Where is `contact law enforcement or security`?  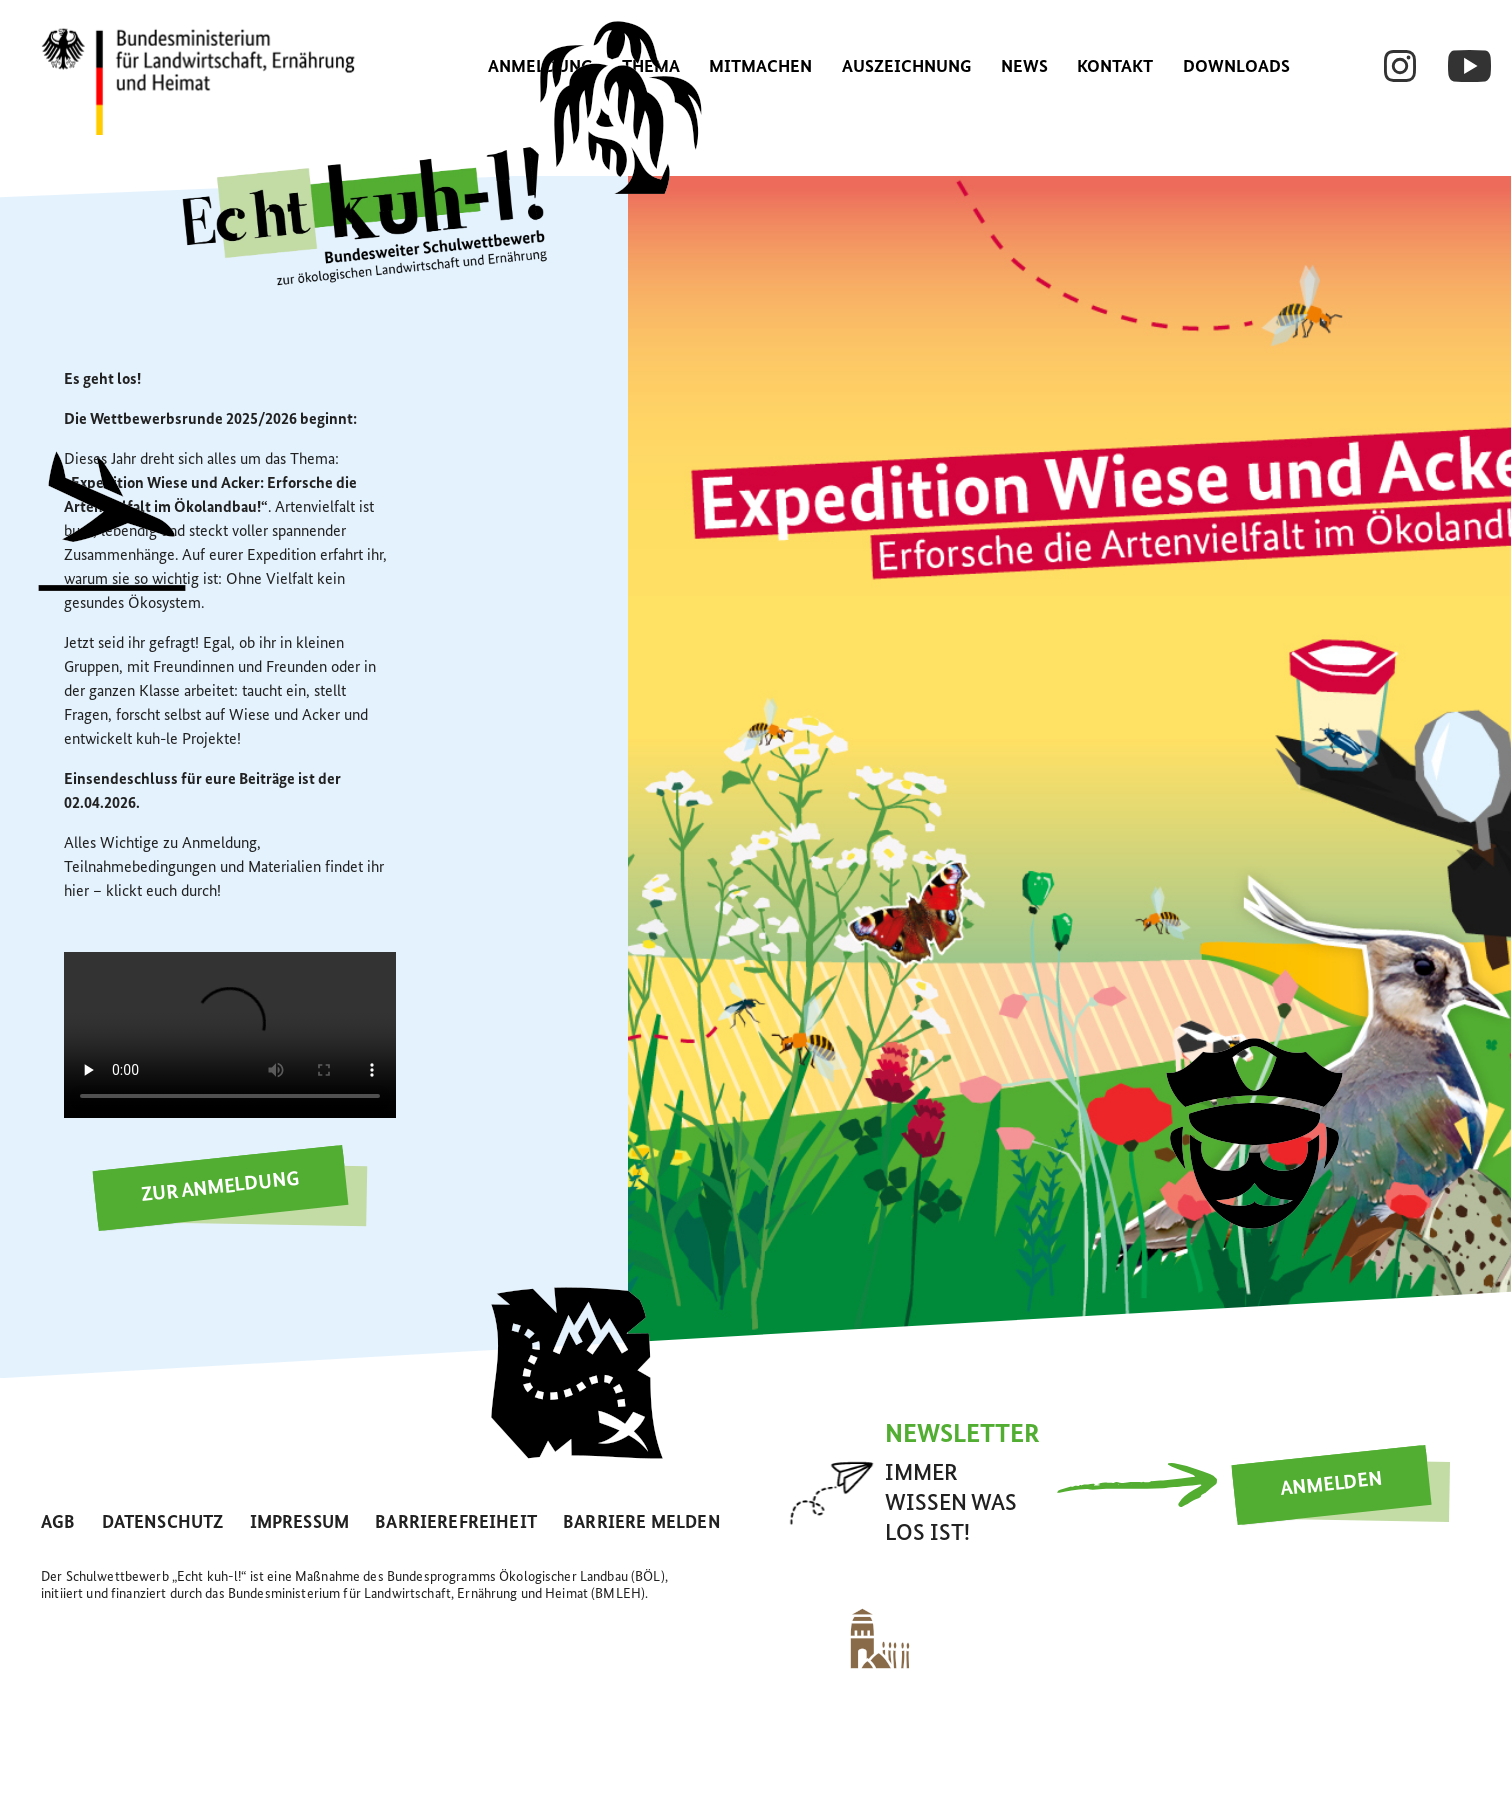 contact law enforcement or security is located at coordinates (1254, 1133).